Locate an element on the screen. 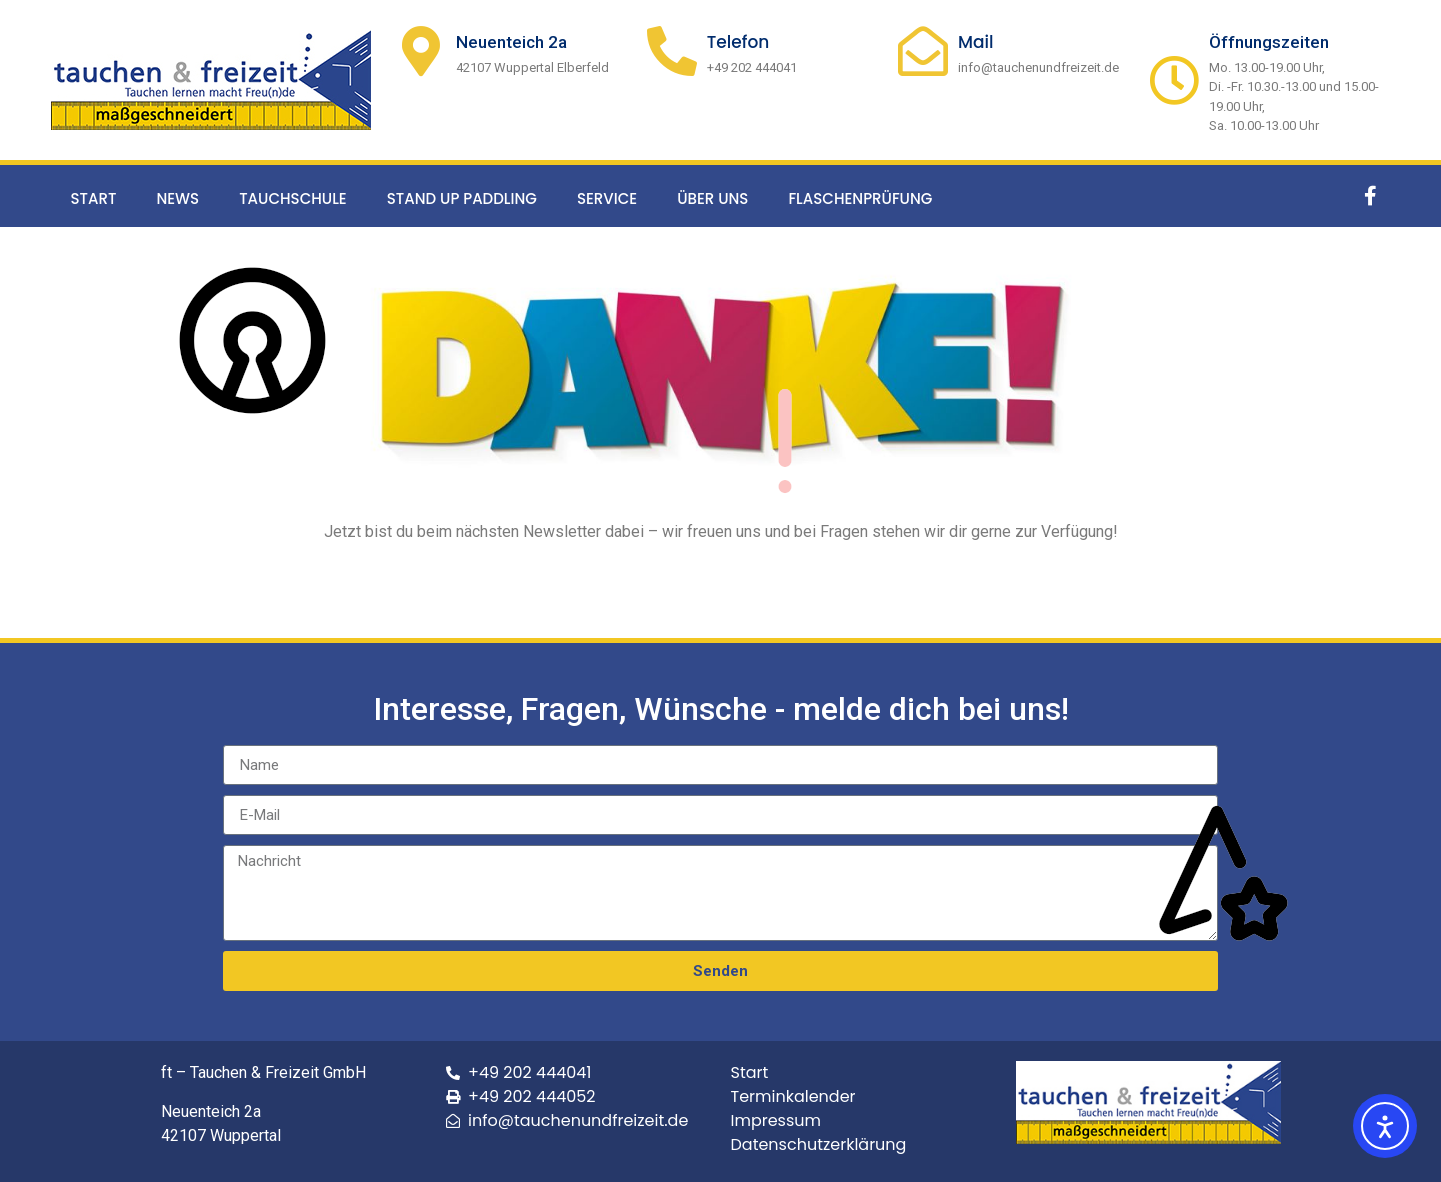  indicates a warning or alert requiring attention is located at coordinates (785, 441).